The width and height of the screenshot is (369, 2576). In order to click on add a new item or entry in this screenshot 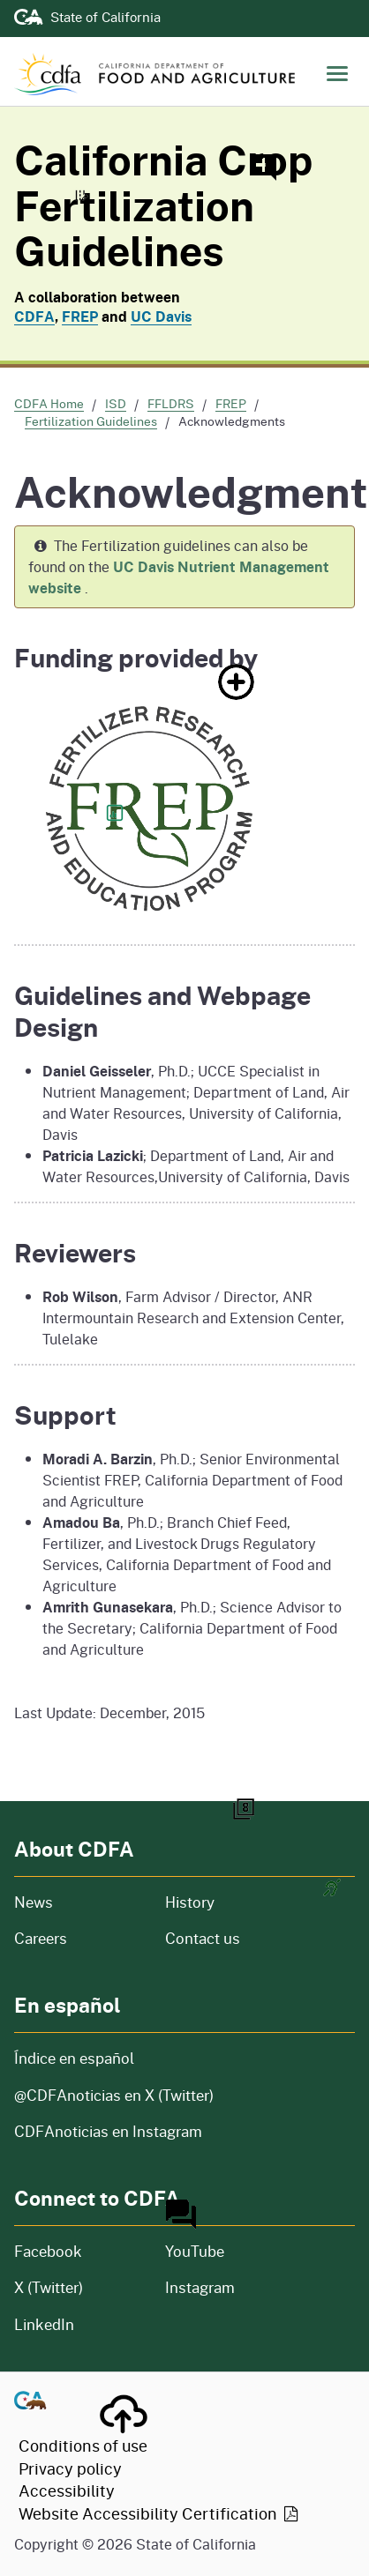, I will do `click(236, 681)`.